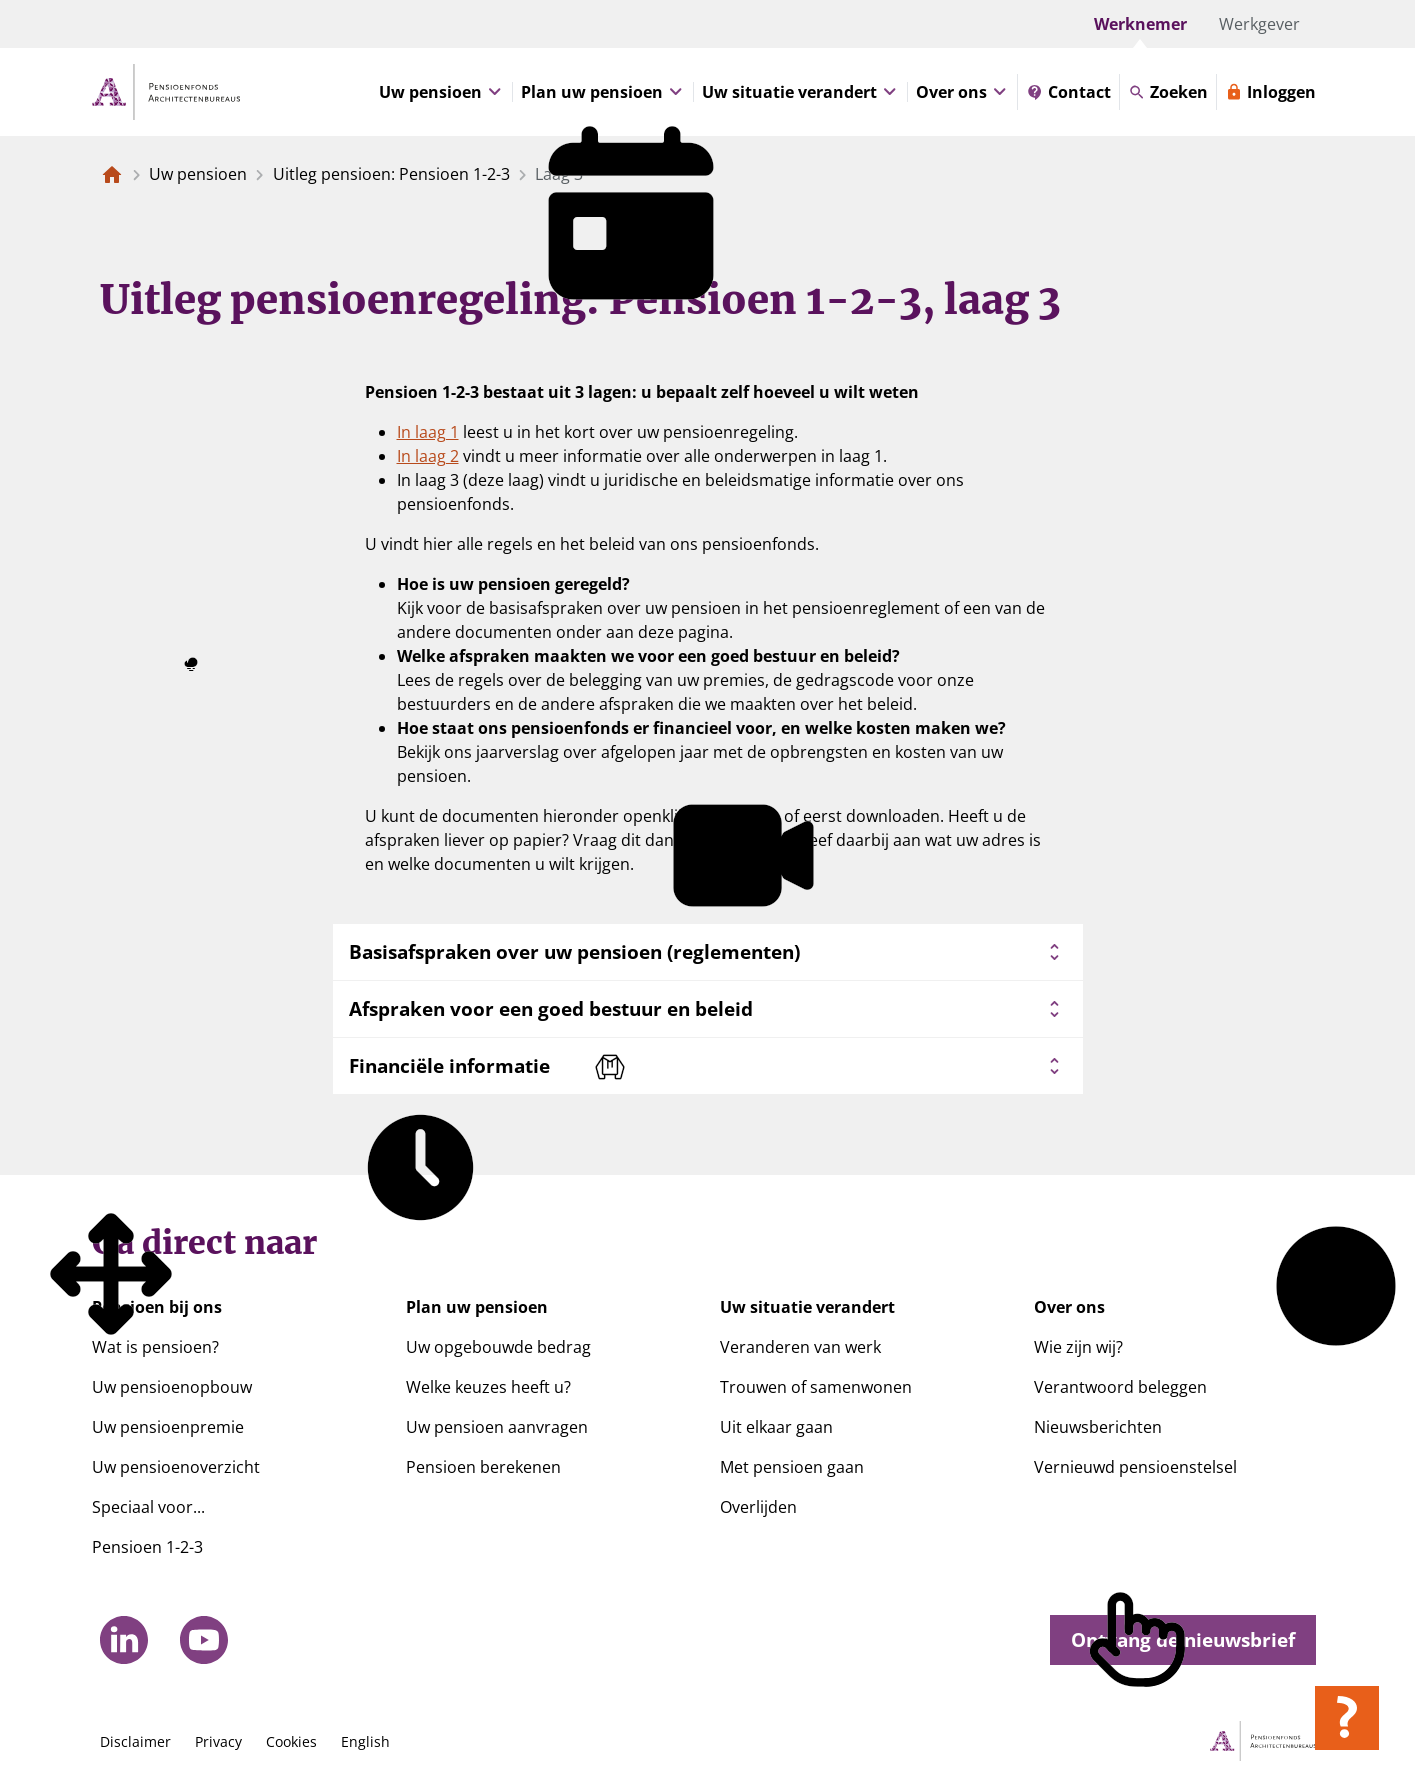  What do you see at coordinates (1336, 1286) in the screenshot?
I see `confirm or complete an action` at bounding box center [1336, 1286].